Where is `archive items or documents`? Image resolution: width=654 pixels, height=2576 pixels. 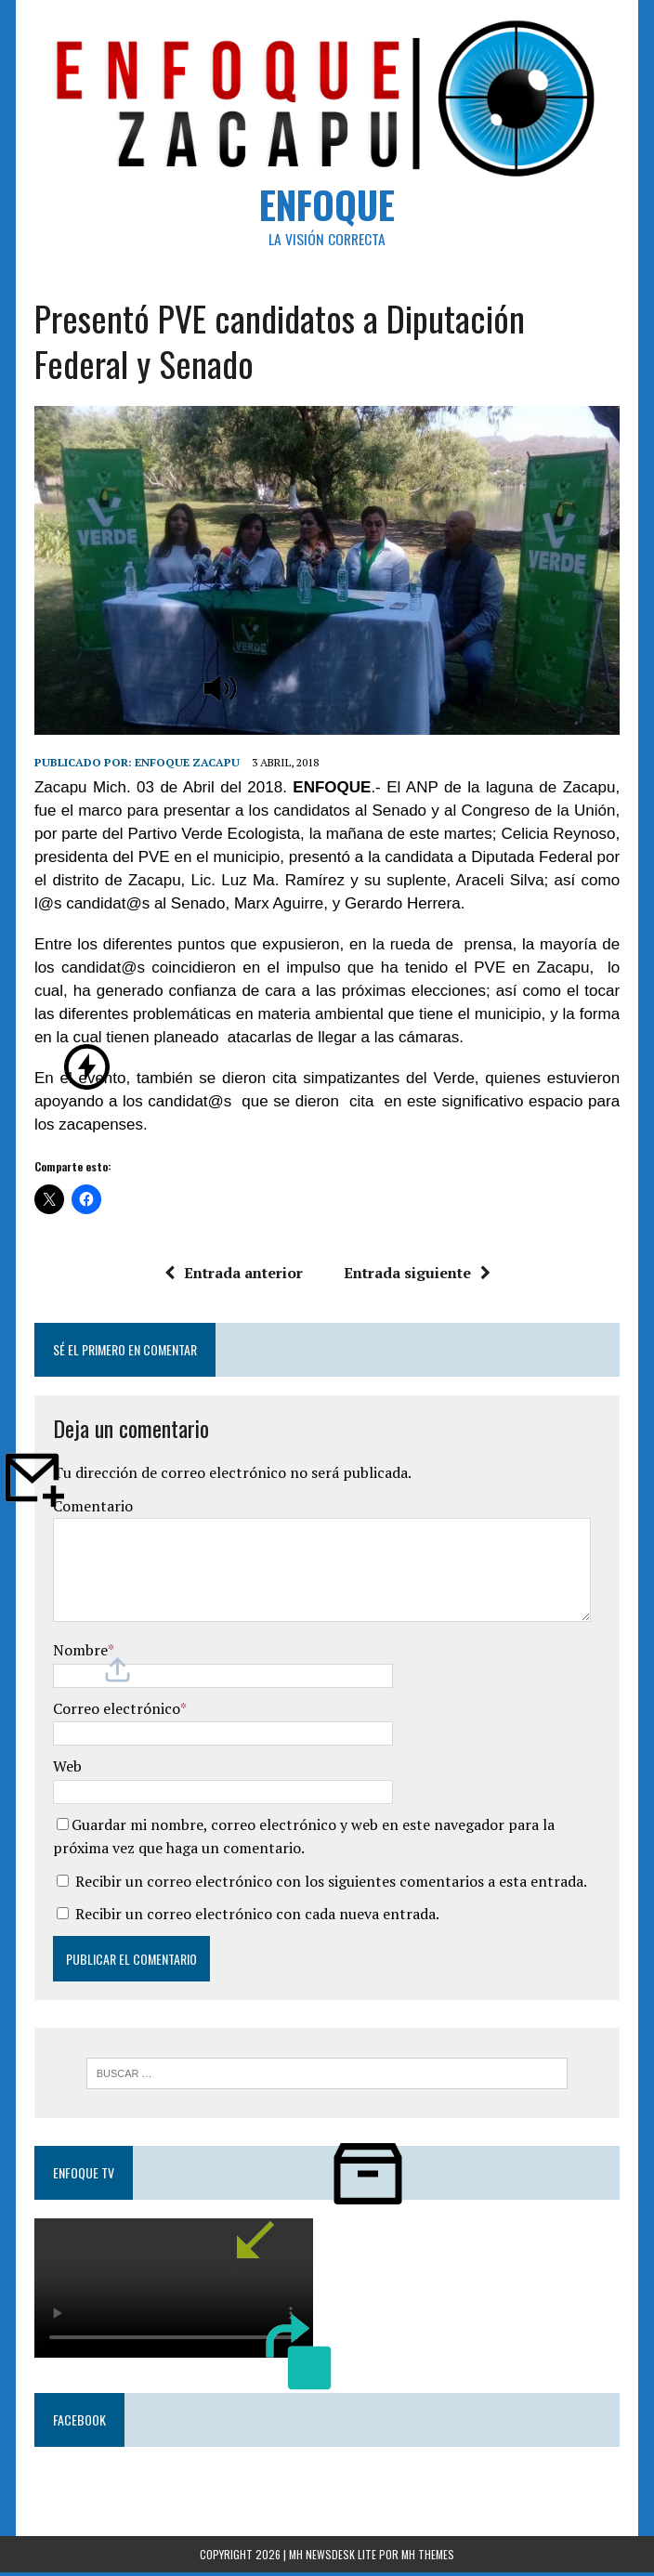
archive items or documents is located at coordinates (368, 2174).